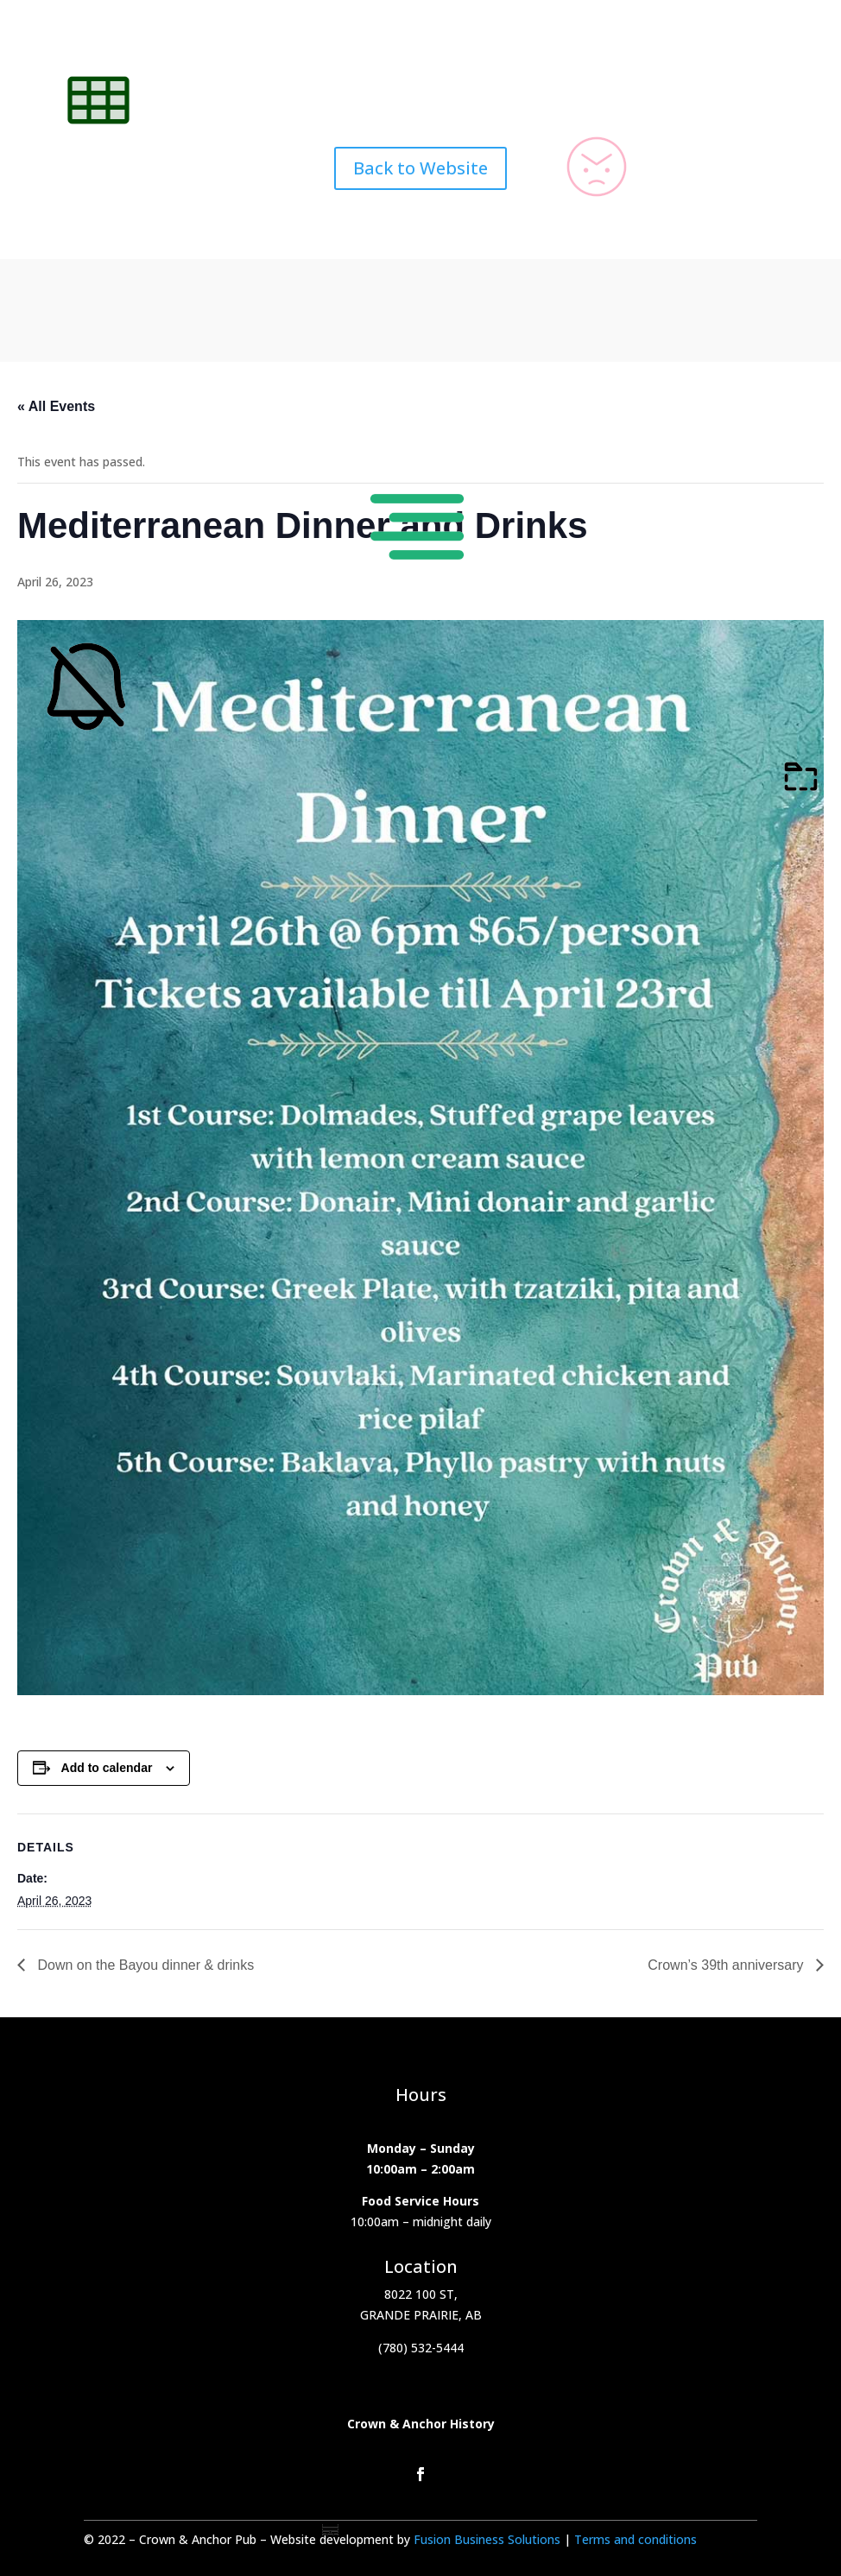 The width and height of the screenshot is (841, 2576). I want to click on create a new folder, so click(800, 776).